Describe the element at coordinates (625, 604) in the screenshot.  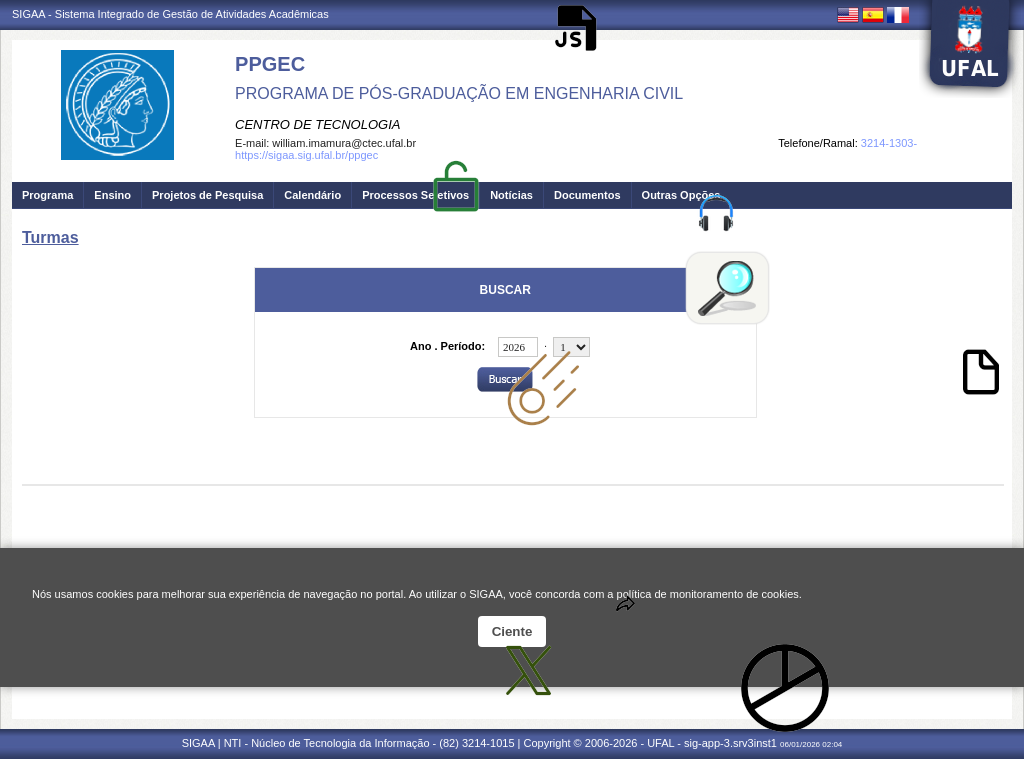
I see `share content with others` at that location.